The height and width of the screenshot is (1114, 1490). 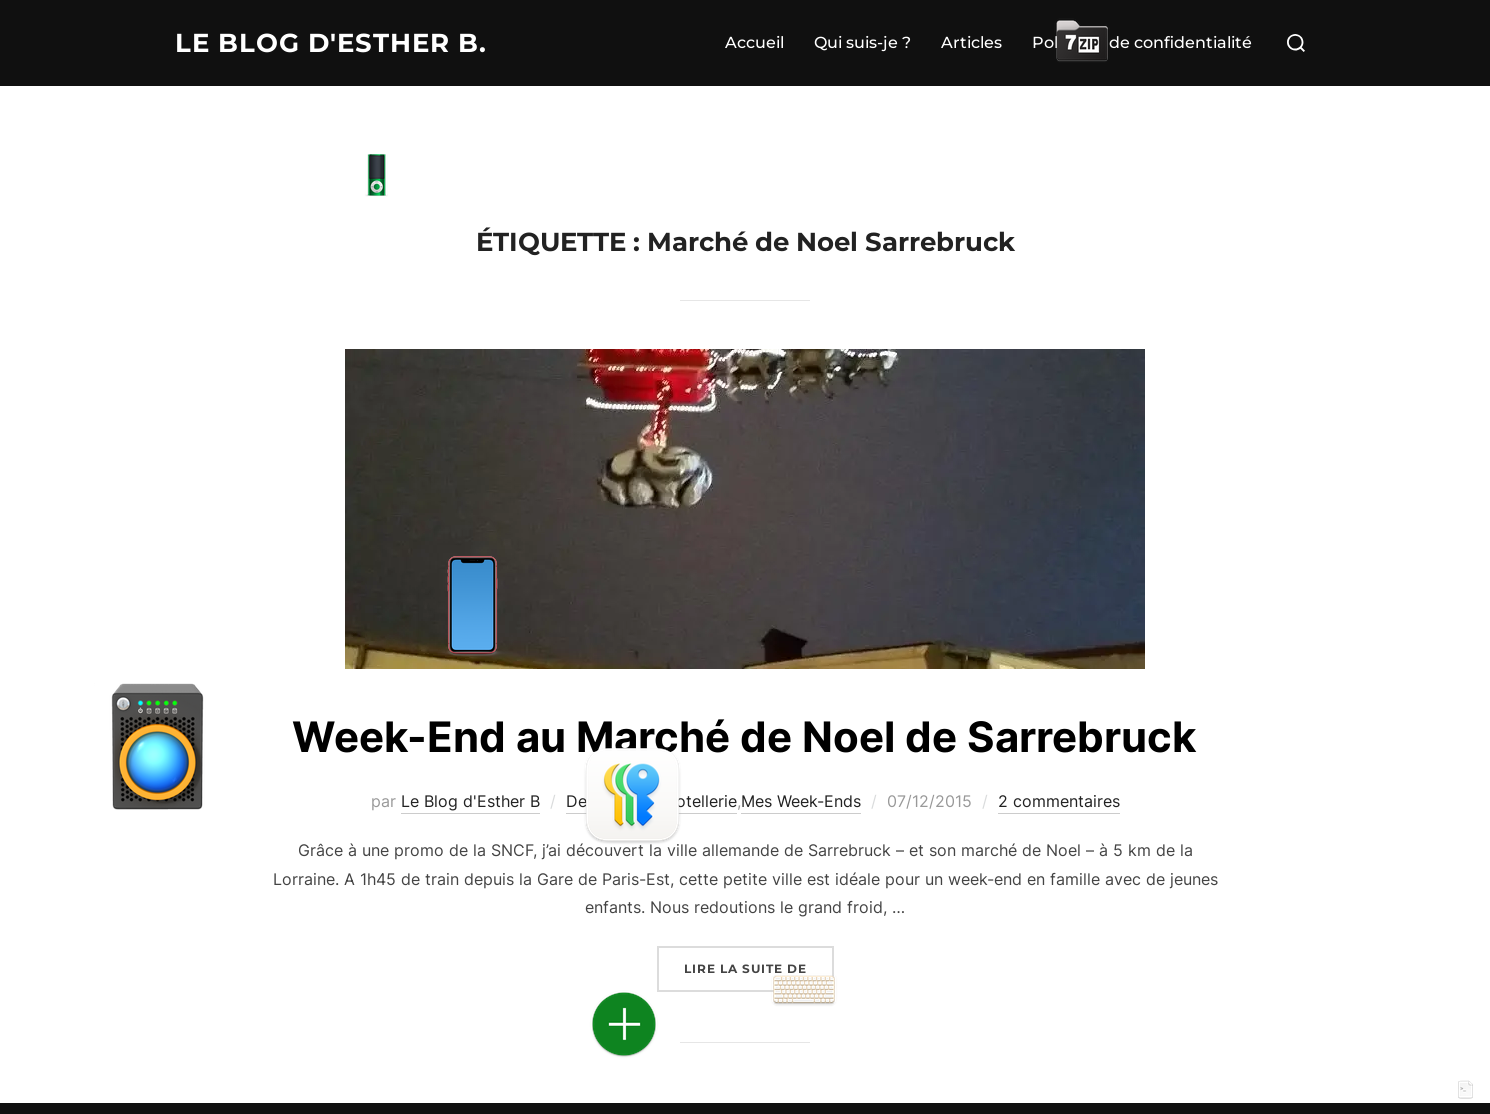 I want to click on add a new item, so click(x=624, y=1024).